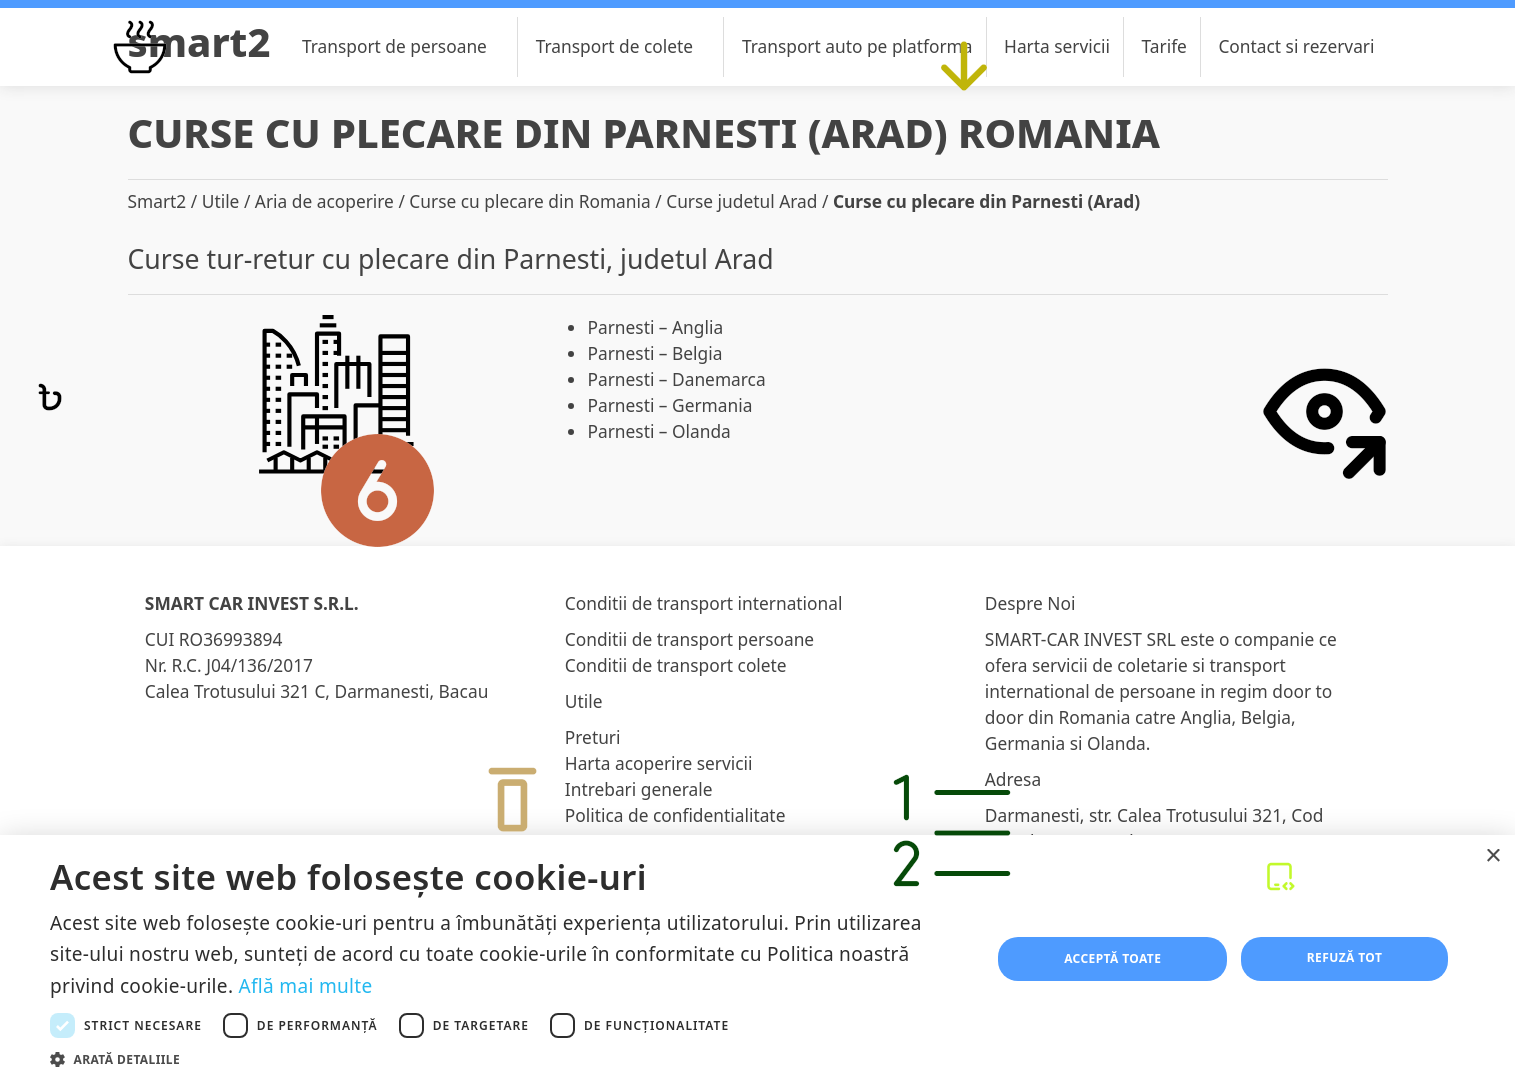 This screenshot has width=1515, height=1084. I want to click on create a numbered list, so click(952, 833).